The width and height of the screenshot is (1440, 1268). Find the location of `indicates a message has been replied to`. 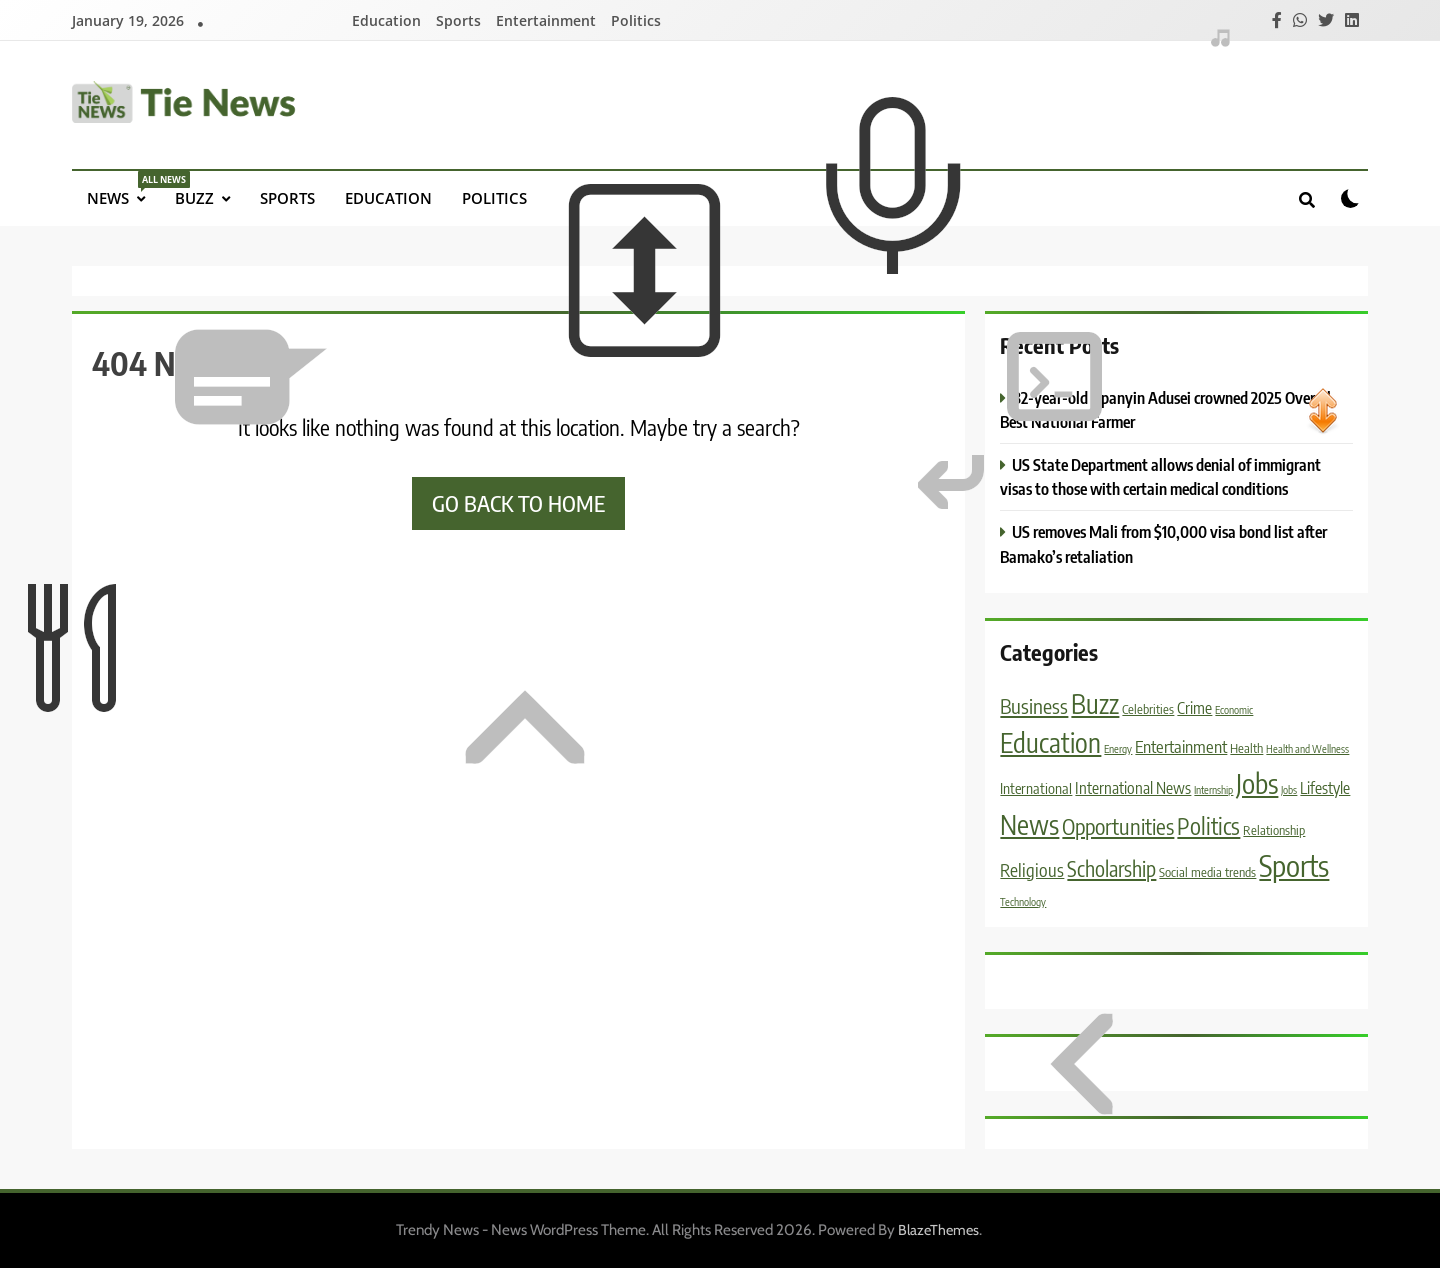

indicates a message has been replied to is located at coordinates (948, 479).